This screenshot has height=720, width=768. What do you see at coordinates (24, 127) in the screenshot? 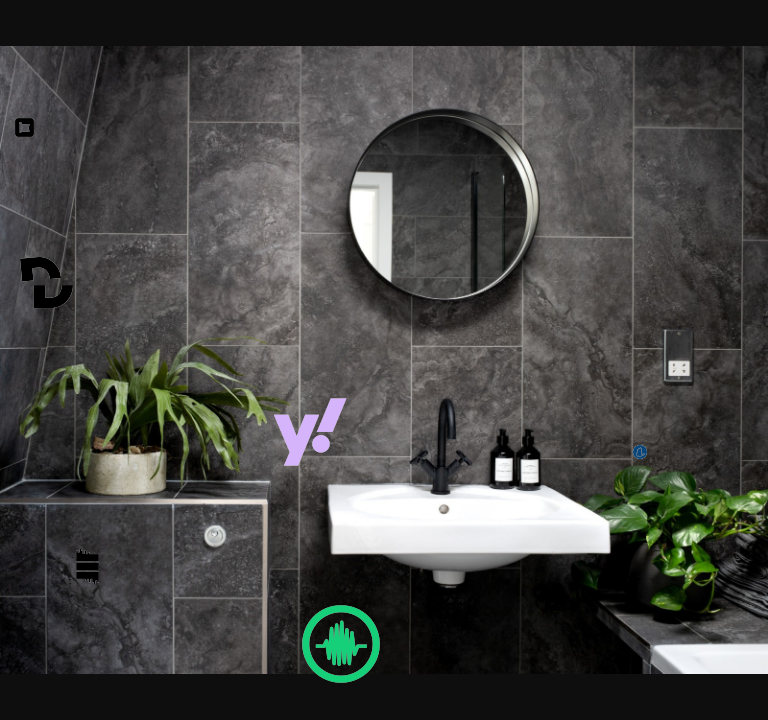
I see `font awesome brand logo` at bounding box center [24, 127].